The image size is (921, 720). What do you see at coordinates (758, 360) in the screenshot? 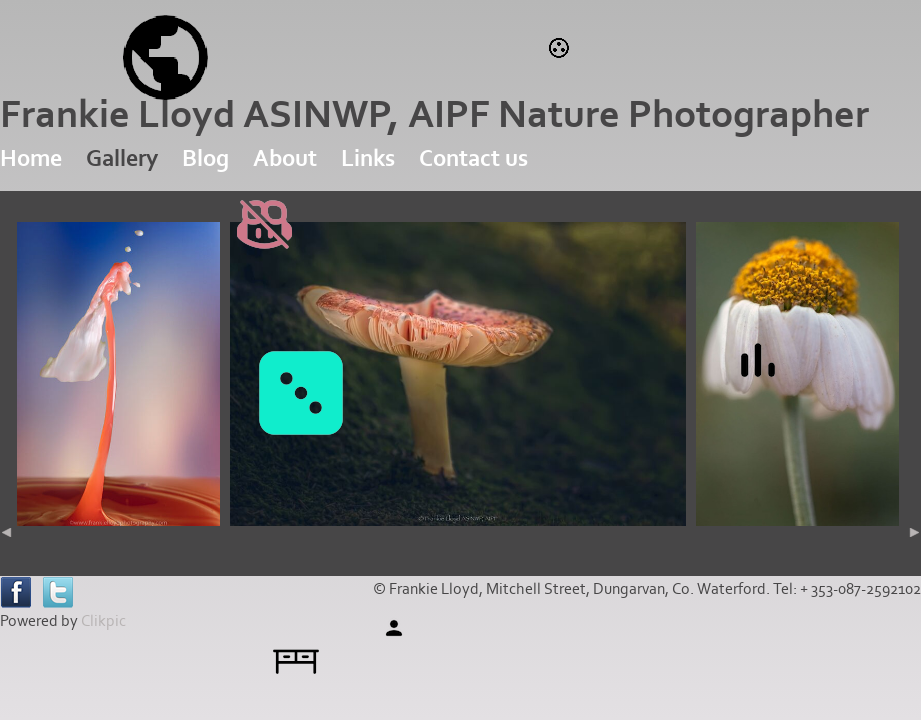
I see `view analytics or statistics` at bounding box center [758, 360].